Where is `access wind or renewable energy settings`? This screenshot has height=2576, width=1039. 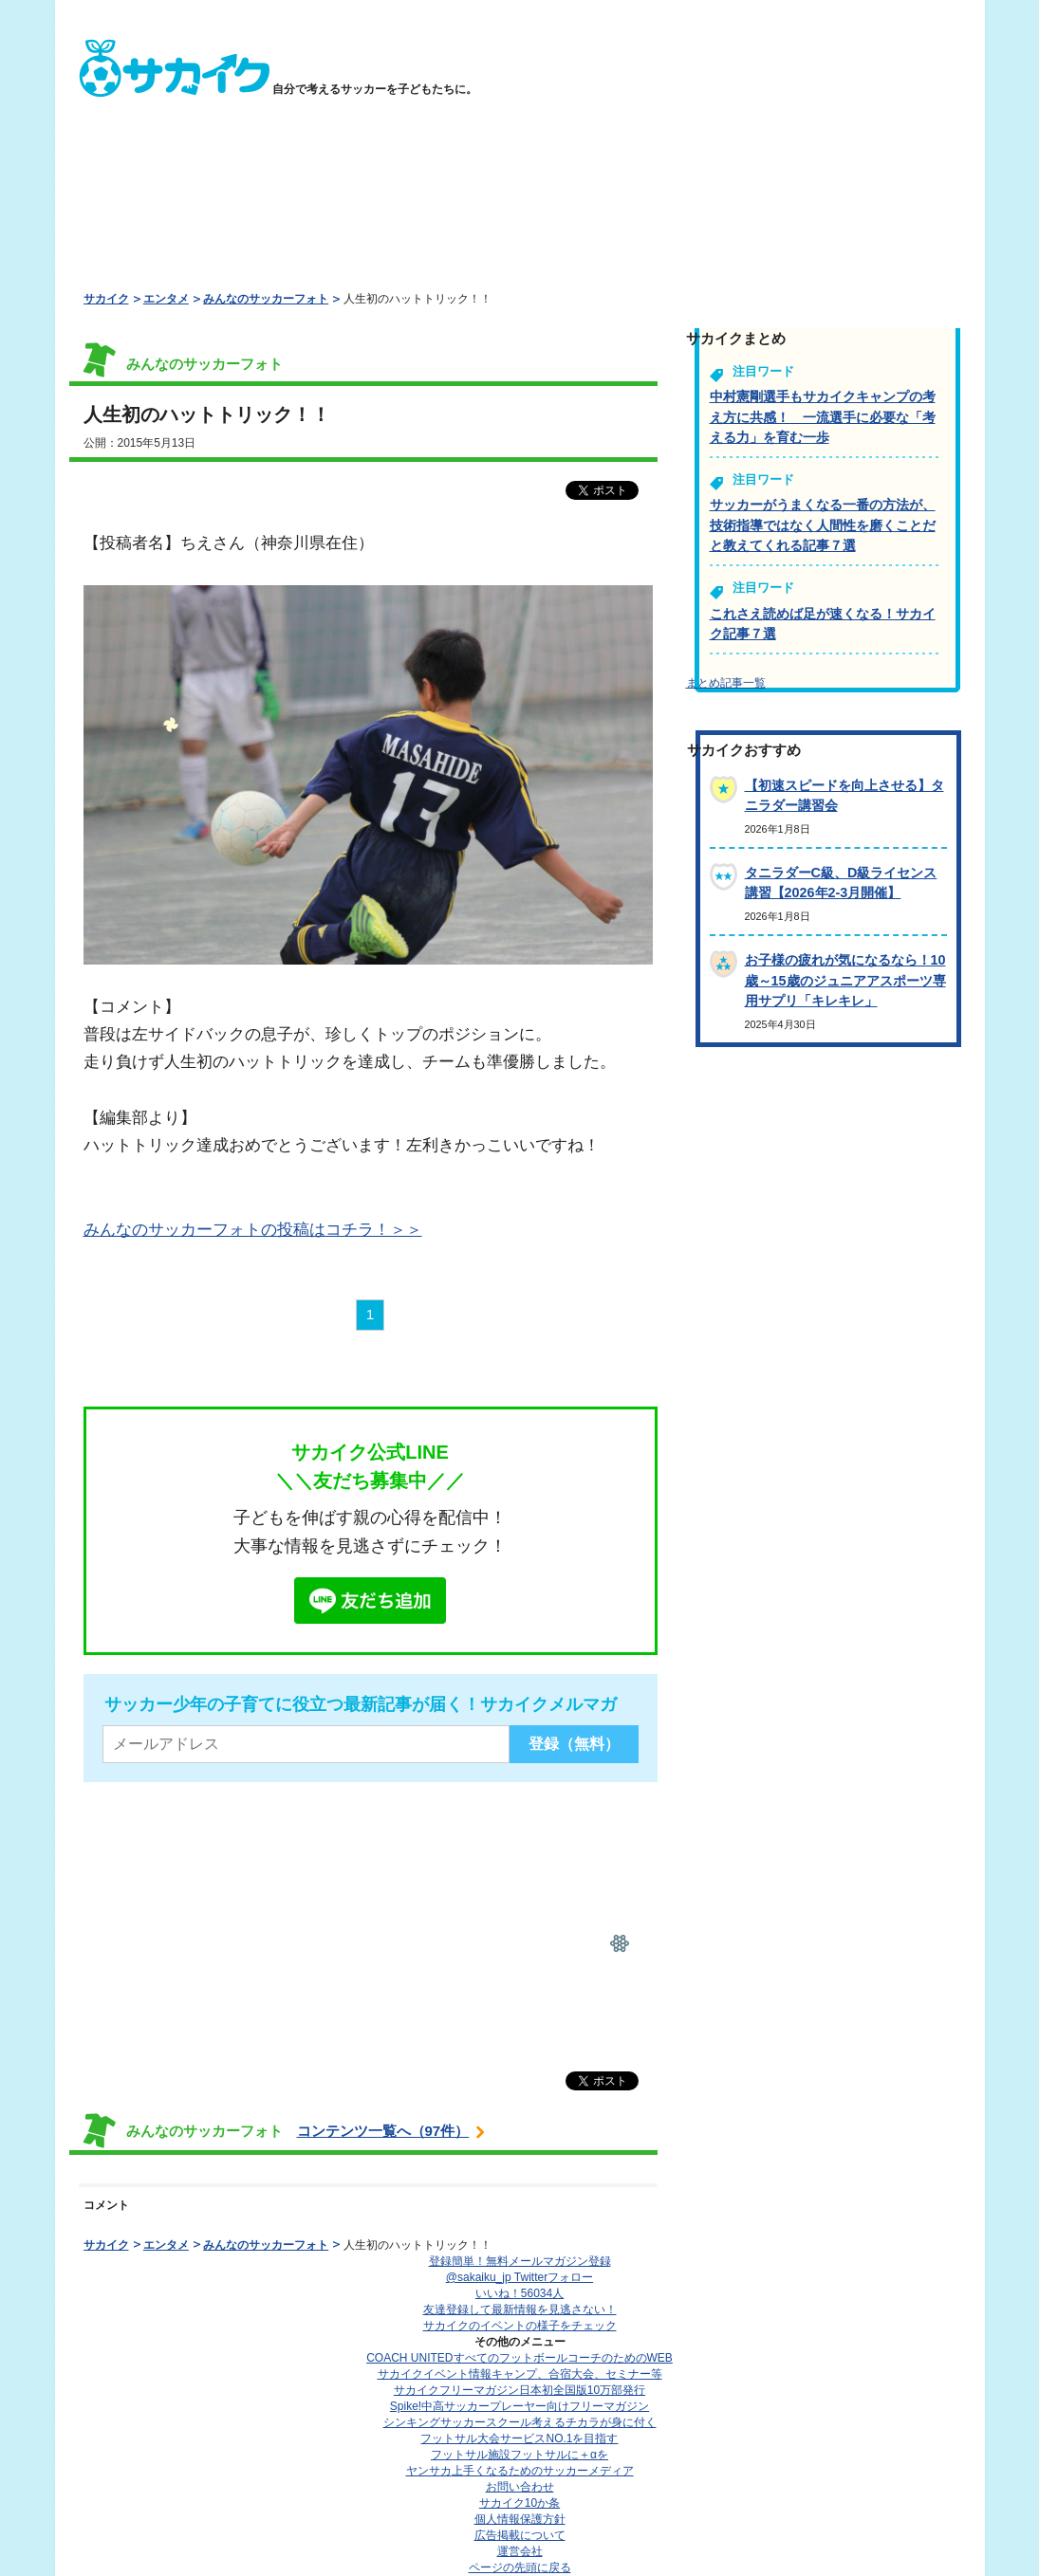
access wind or renewable energy settings is located at coordinates (171, 725).